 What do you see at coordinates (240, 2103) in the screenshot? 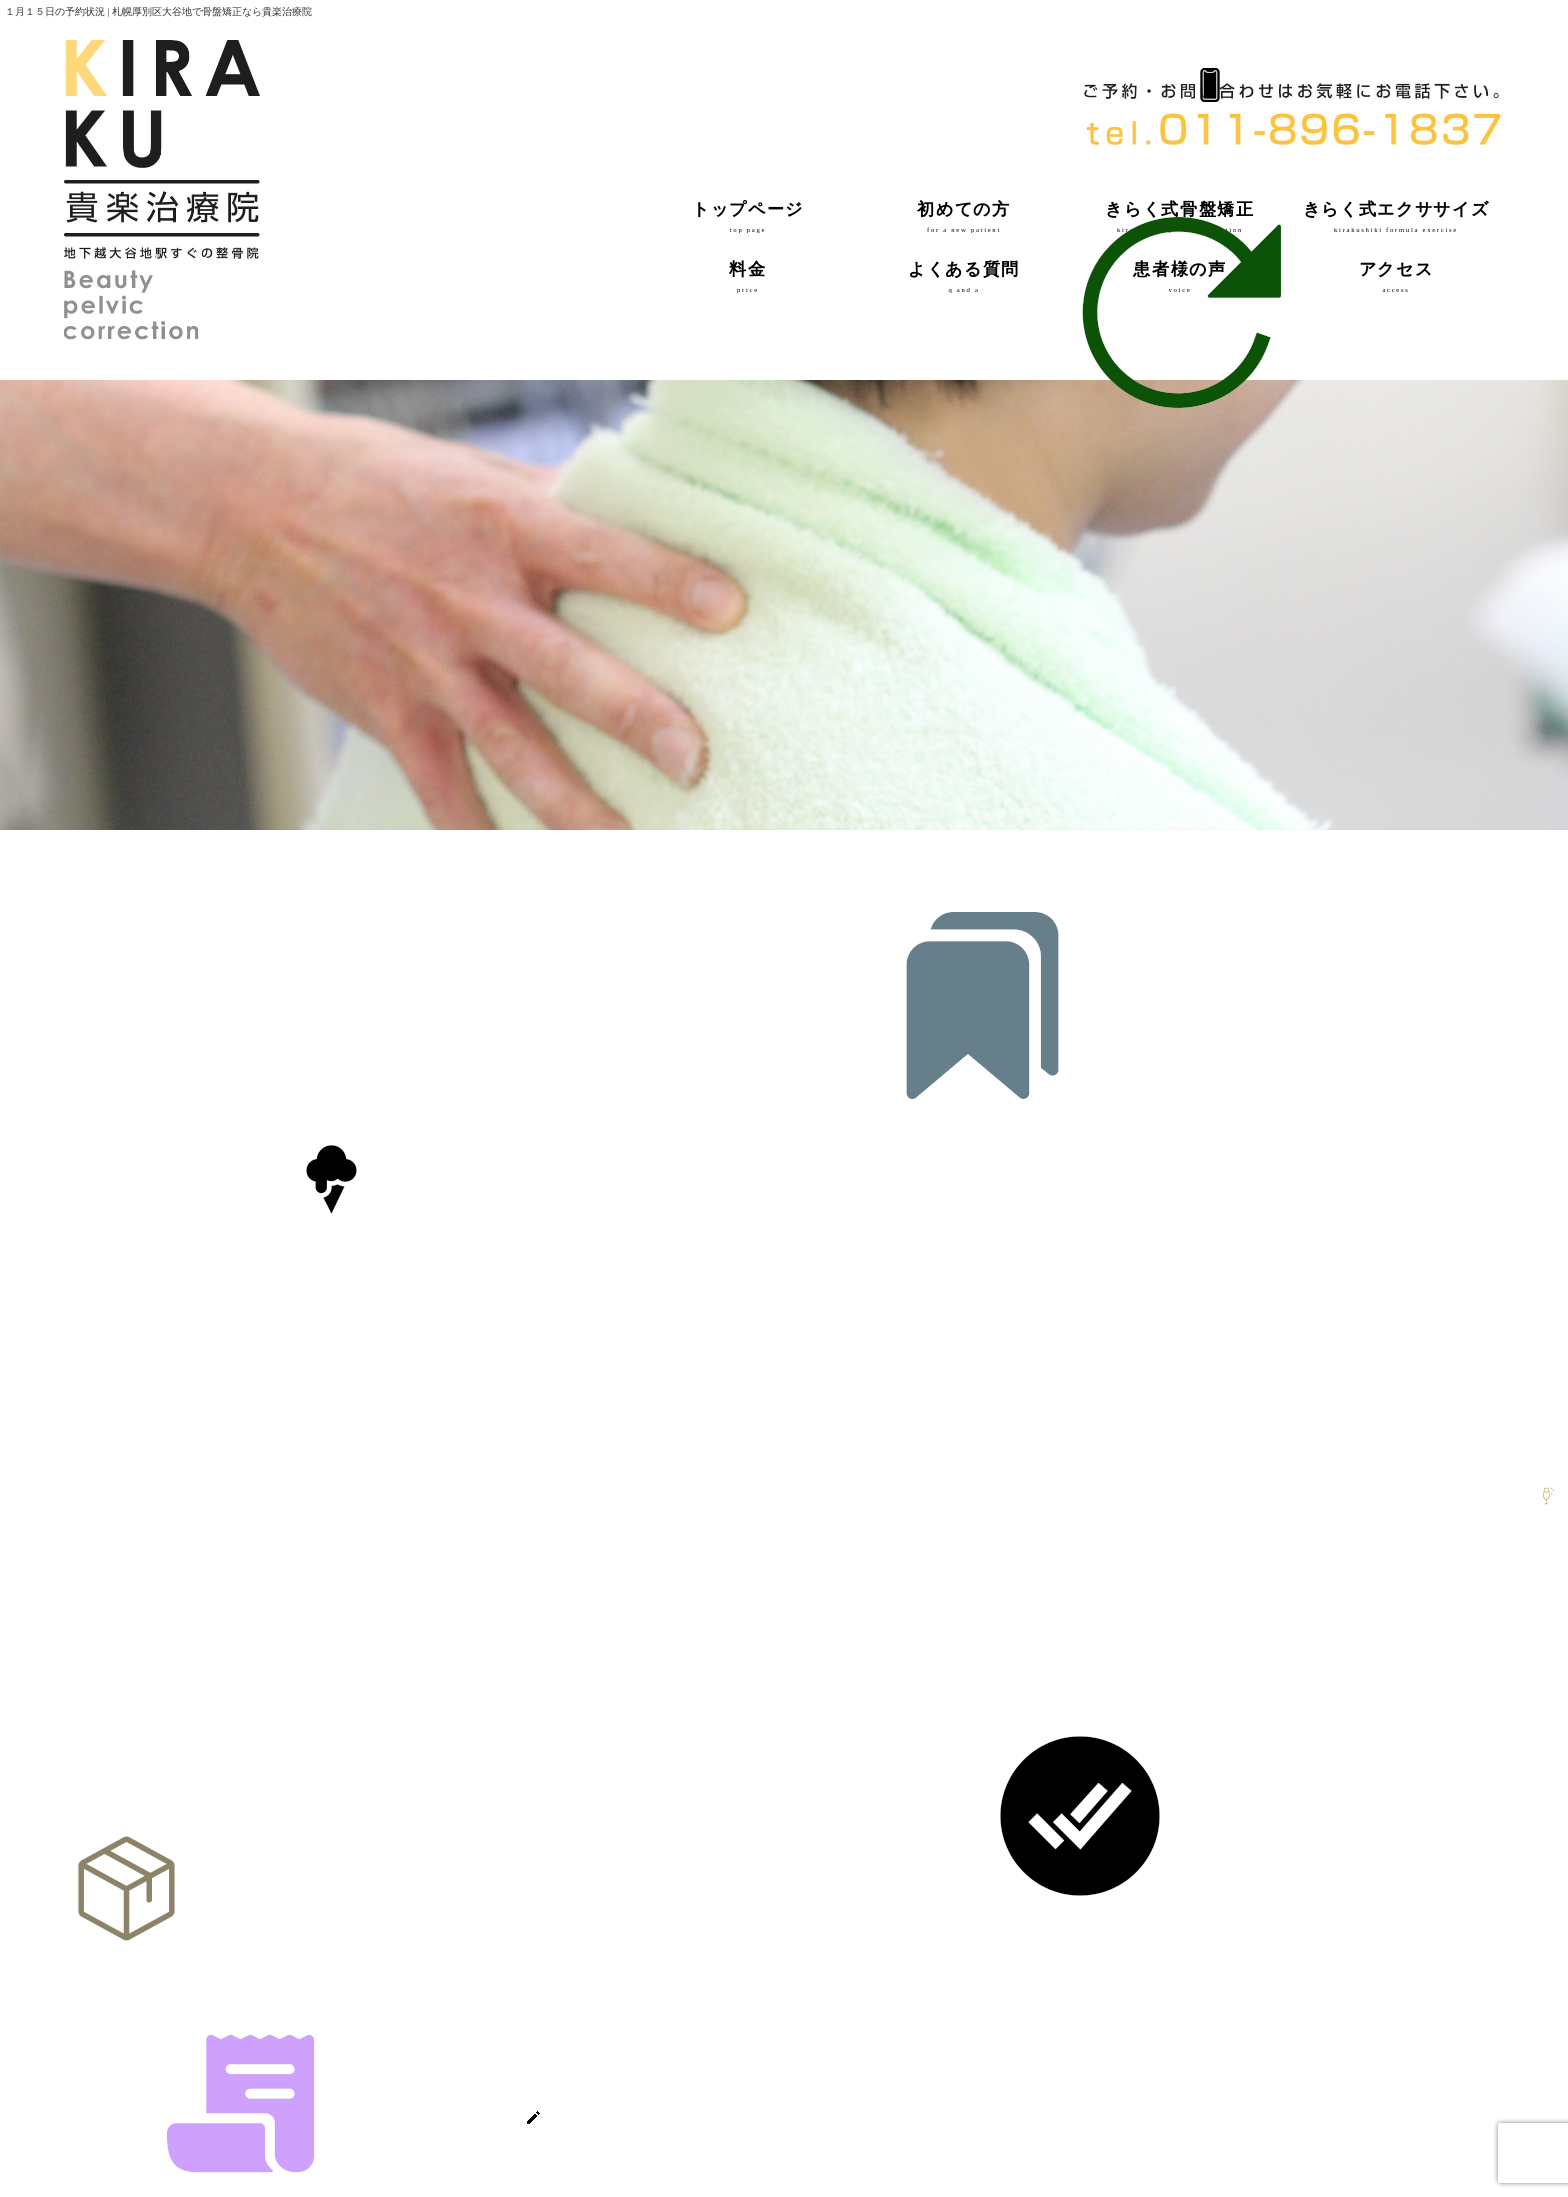
I see `view purchase receipt or transaction history` at bounding box center [240, 2103].